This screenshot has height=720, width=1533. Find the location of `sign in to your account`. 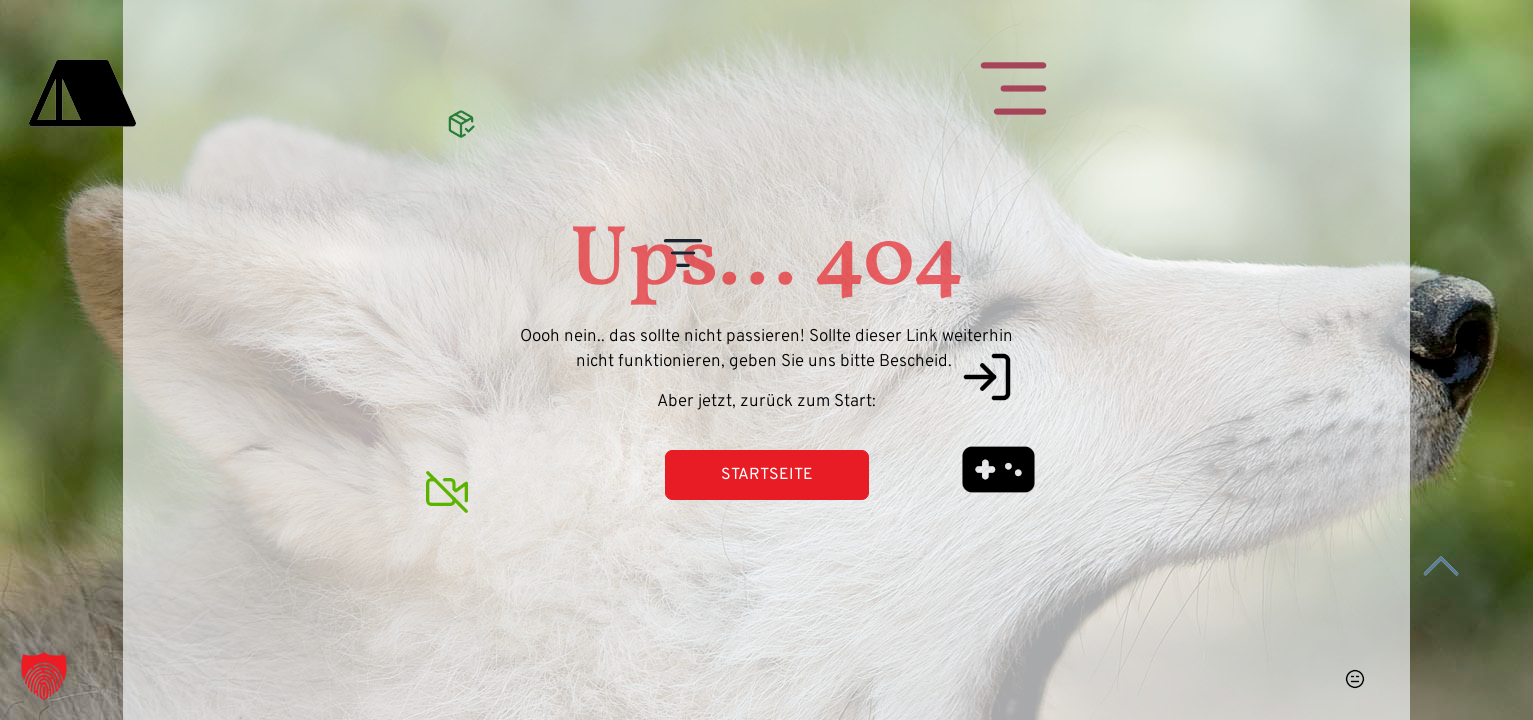

sign in to your account is located at coordinates (987, 377).